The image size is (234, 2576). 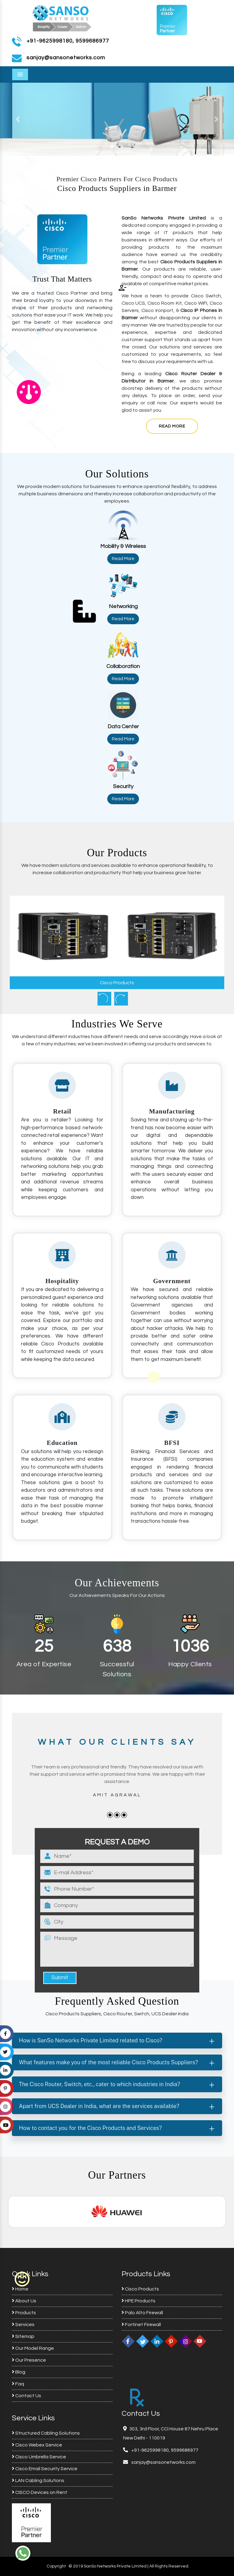 What do you see at coordinates (29, 392) in the screenshot?
I see `view current performance or speed level` at bounding box center [29, 392].